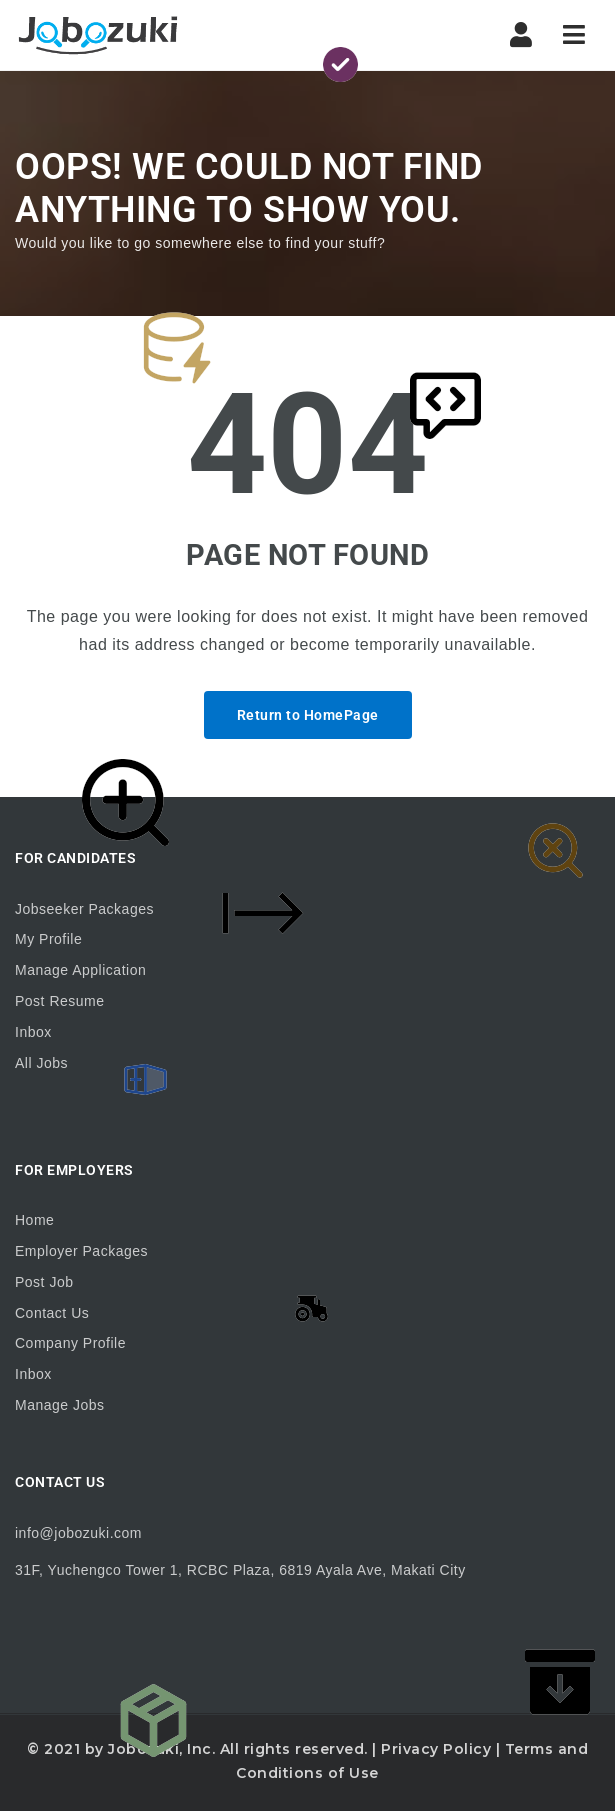  What do you see at coordinates (174, 347) in the screenshot?
I see `access cached data or storage` at bounding box center [174, 347].